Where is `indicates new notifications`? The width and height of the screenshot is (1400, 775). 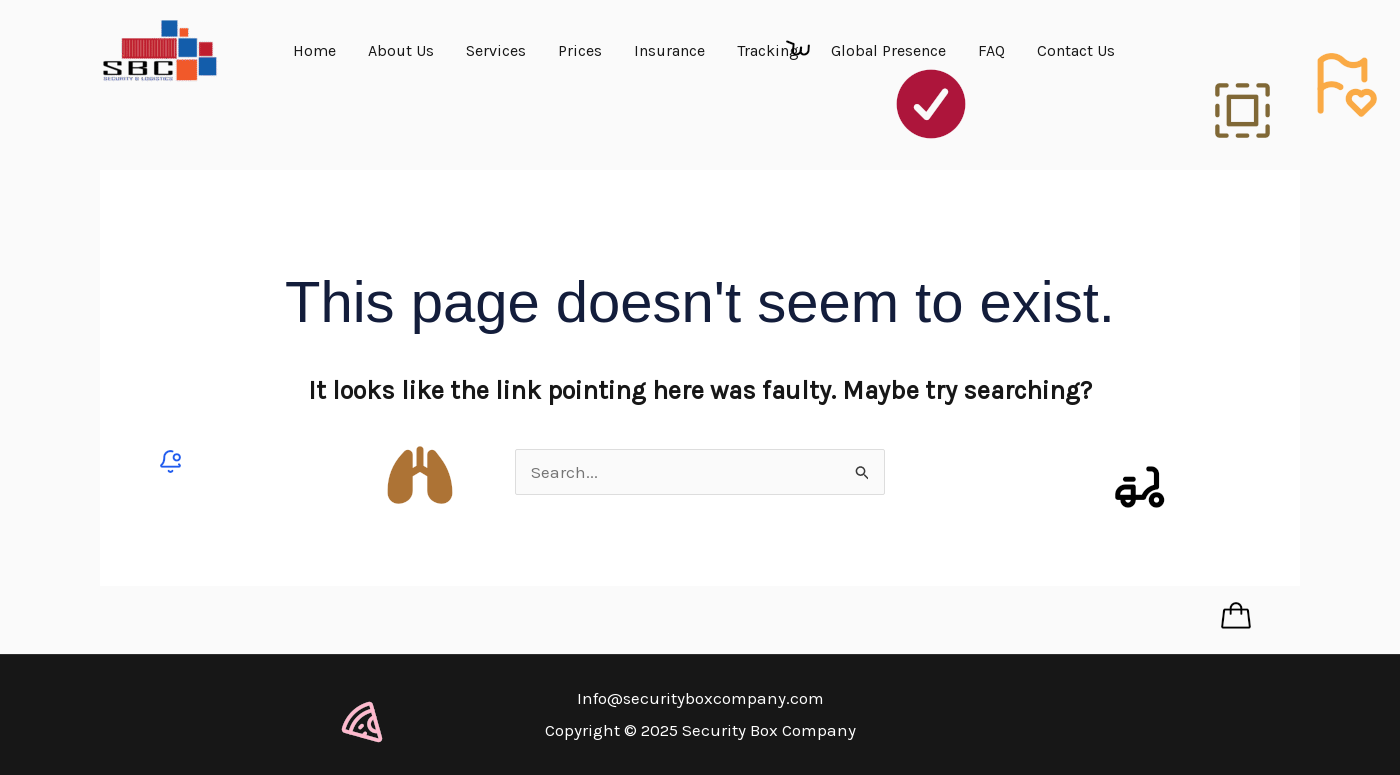 indicates new notifications is located at coordinates (170, 461).